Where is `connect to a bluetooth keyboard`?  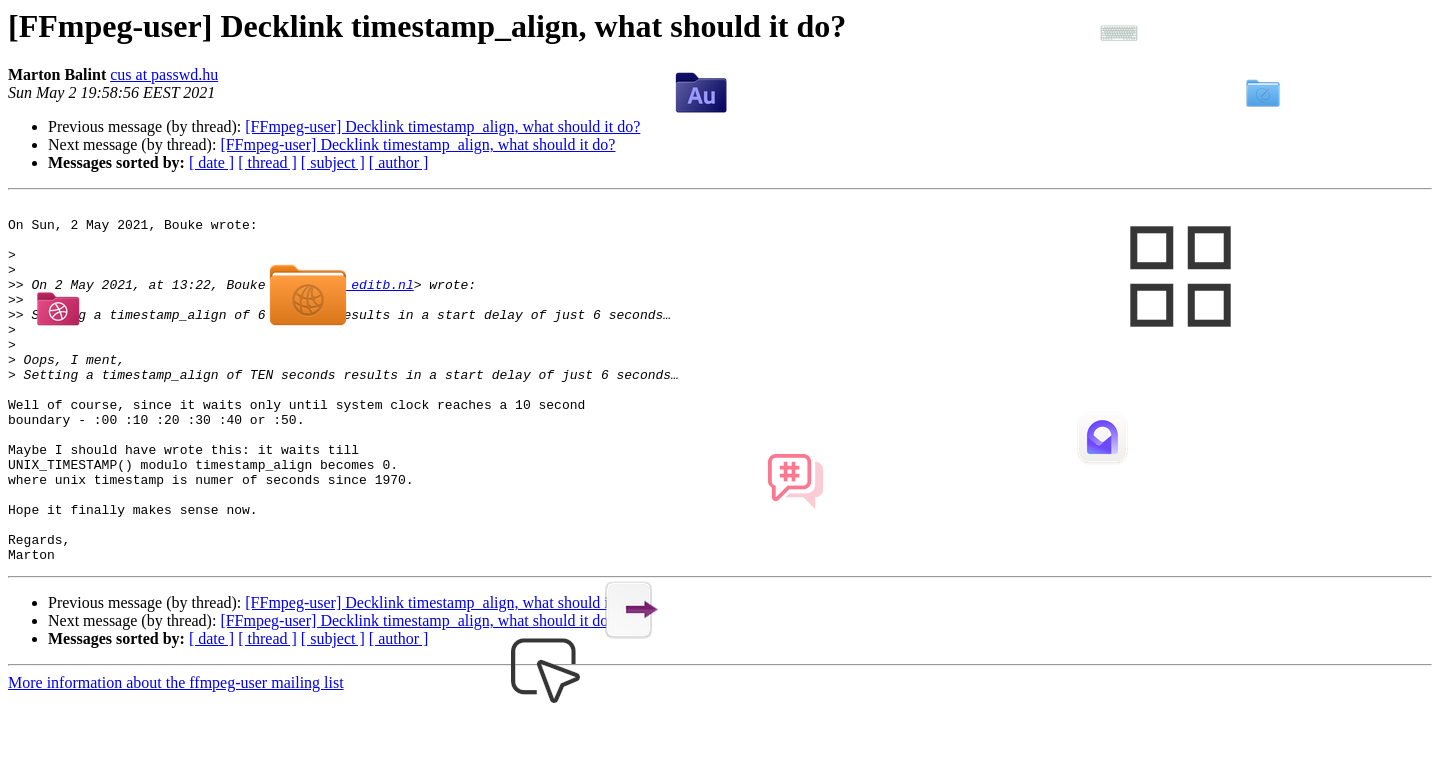
connect to a bluetooth keyboard is located at coordinates (1119, 33).